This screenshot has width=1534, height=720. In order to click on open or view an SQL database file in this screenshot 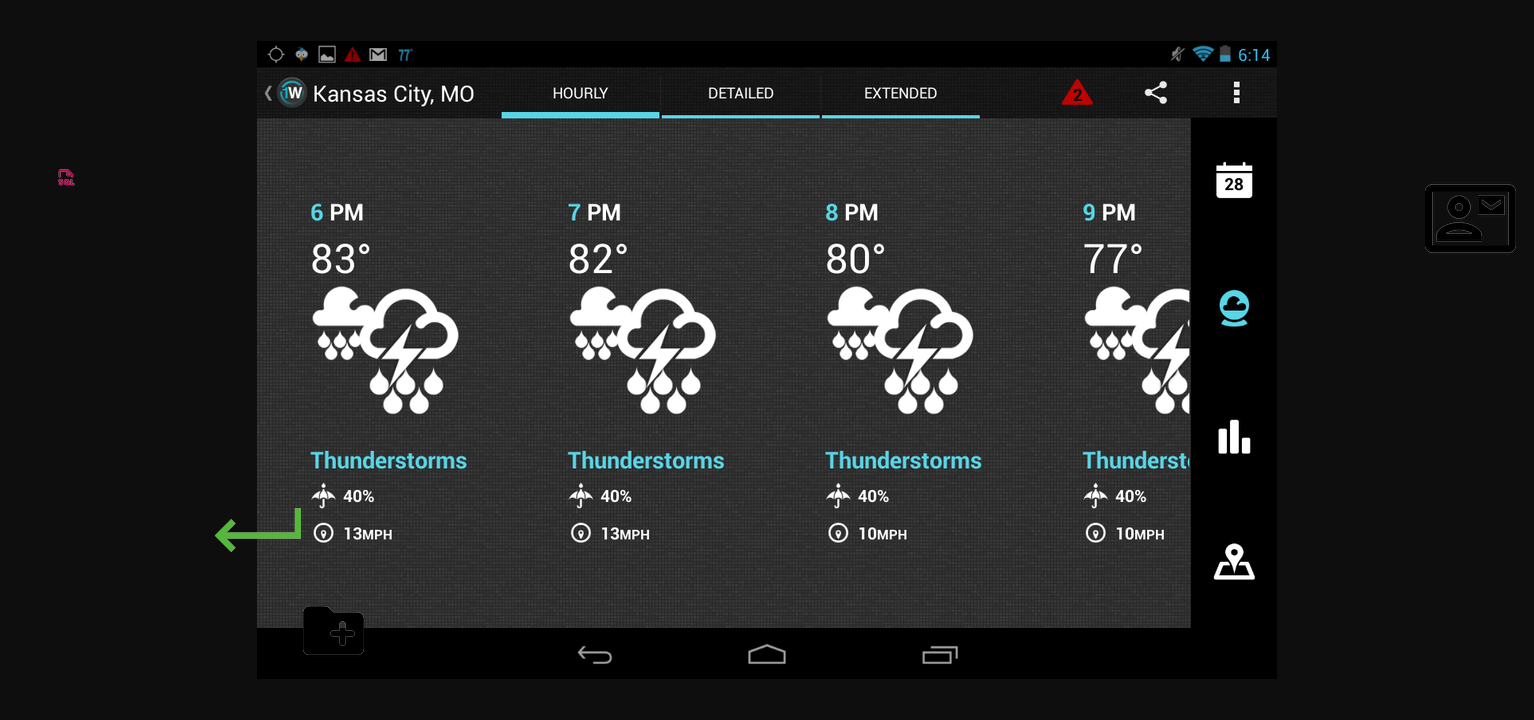, I will do `click(66, 178)`.